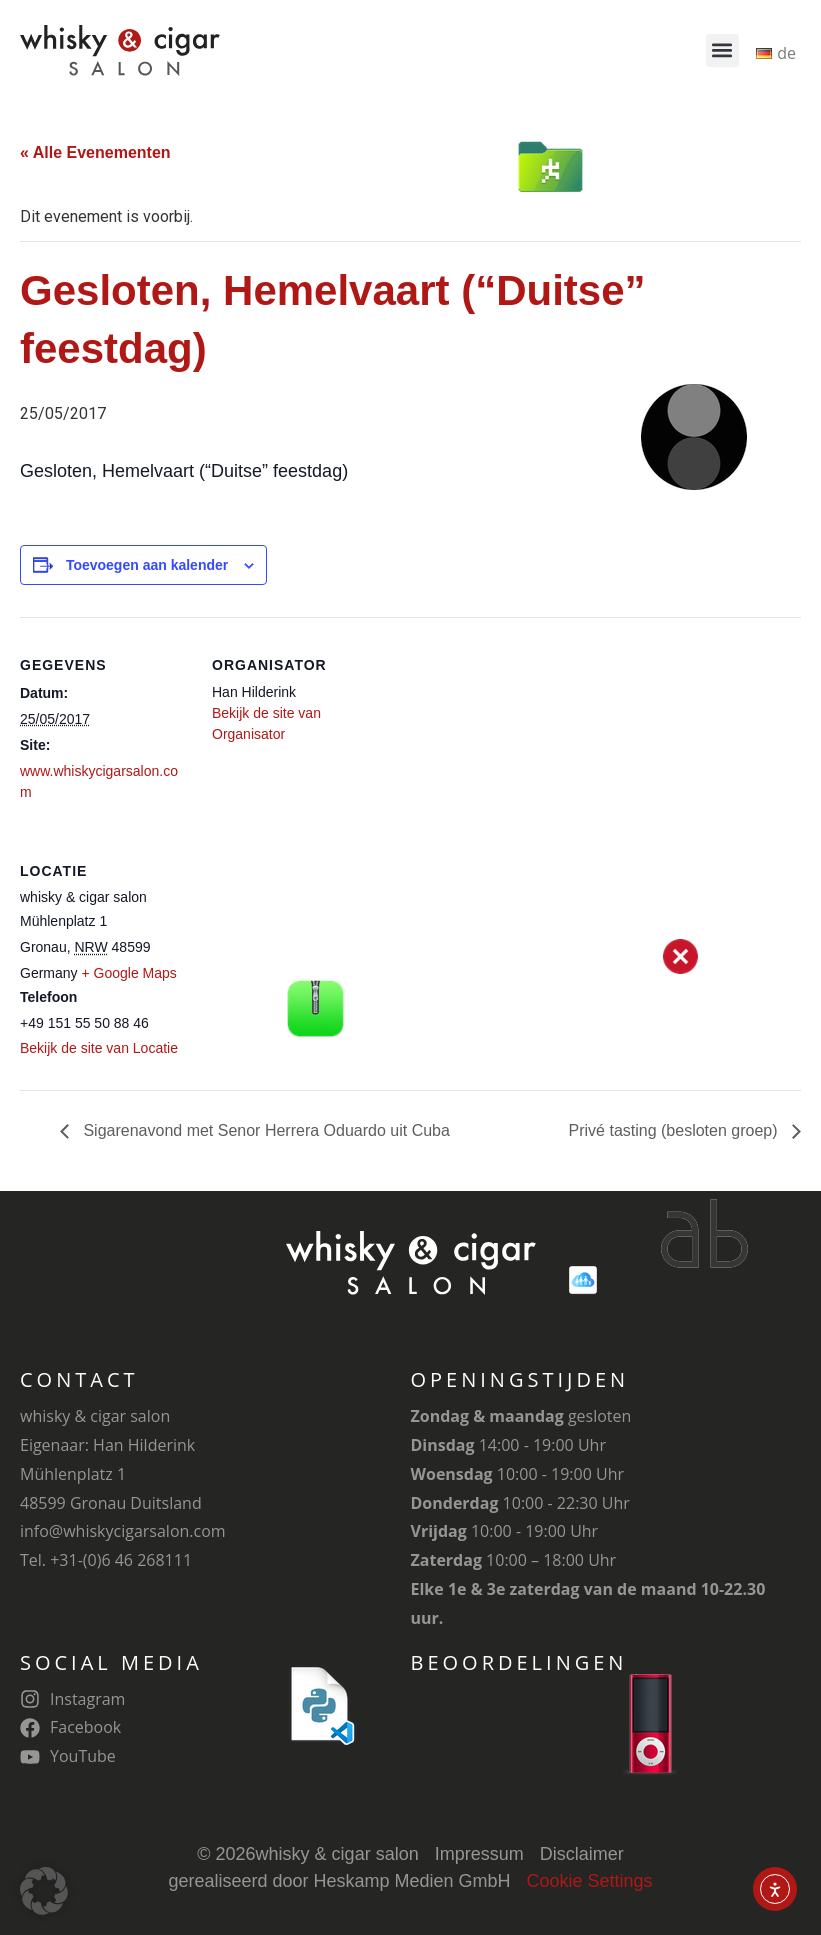 The width and height of the screenshot is (821, 1935). What do you see at coordinates (319, 1705) in the screenshot?
I see `open a python file in visual studio code` at bounding box center [319, 1705].